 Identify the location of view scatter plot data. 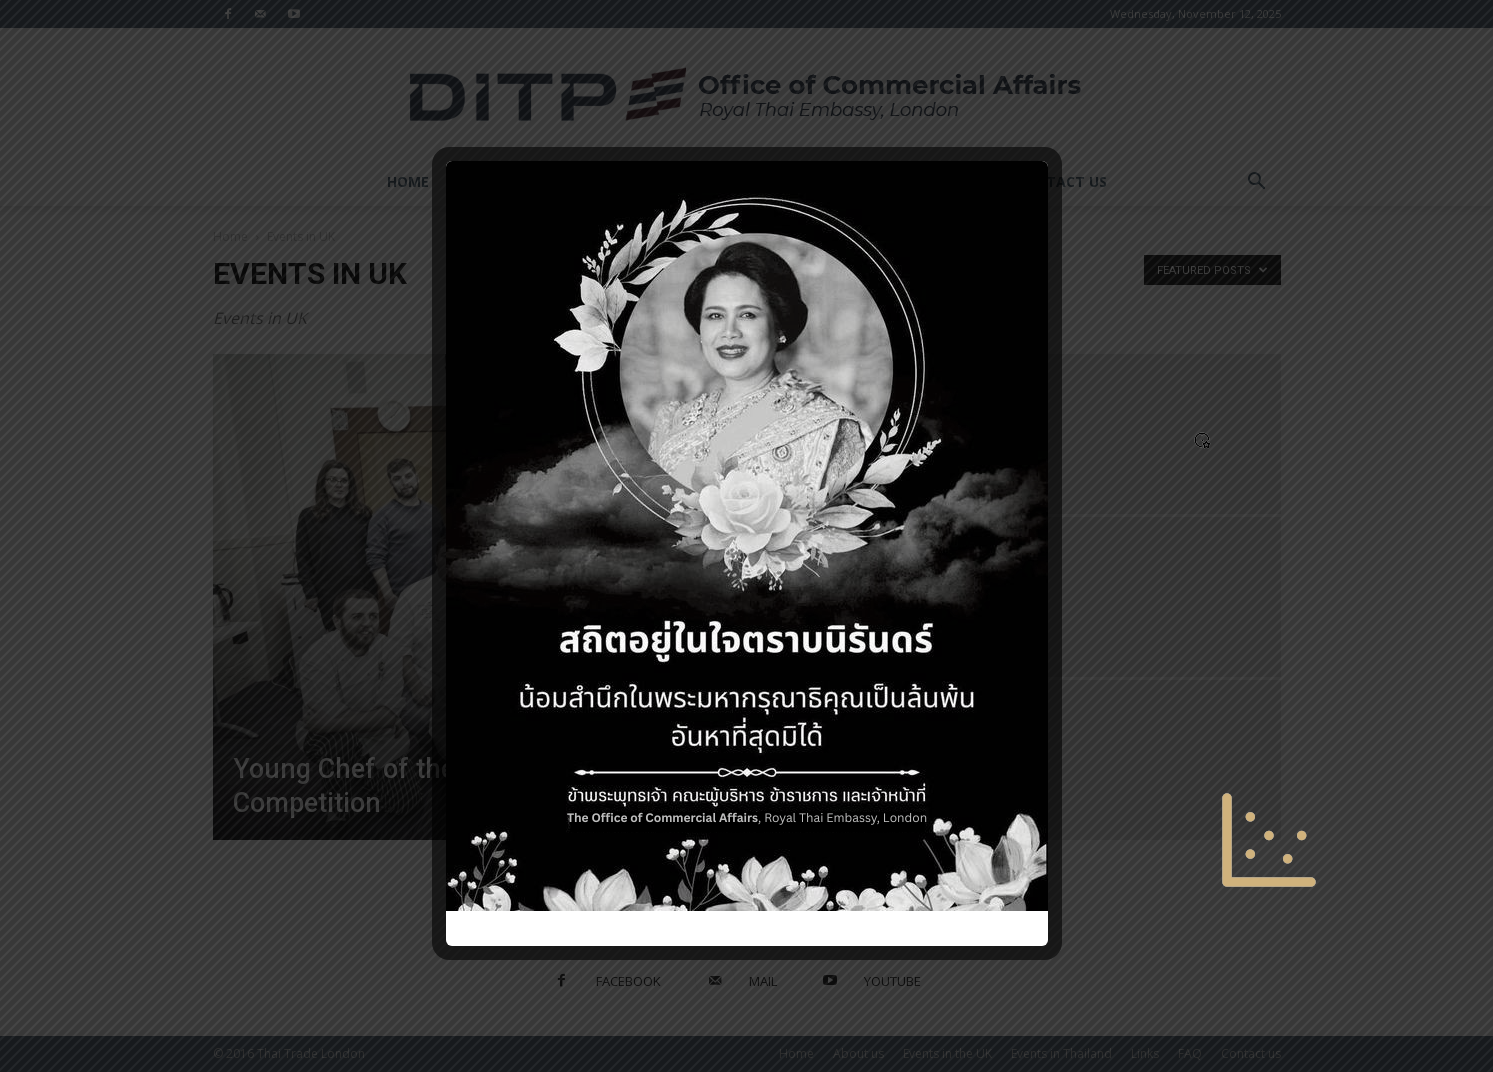
(1269, 840).